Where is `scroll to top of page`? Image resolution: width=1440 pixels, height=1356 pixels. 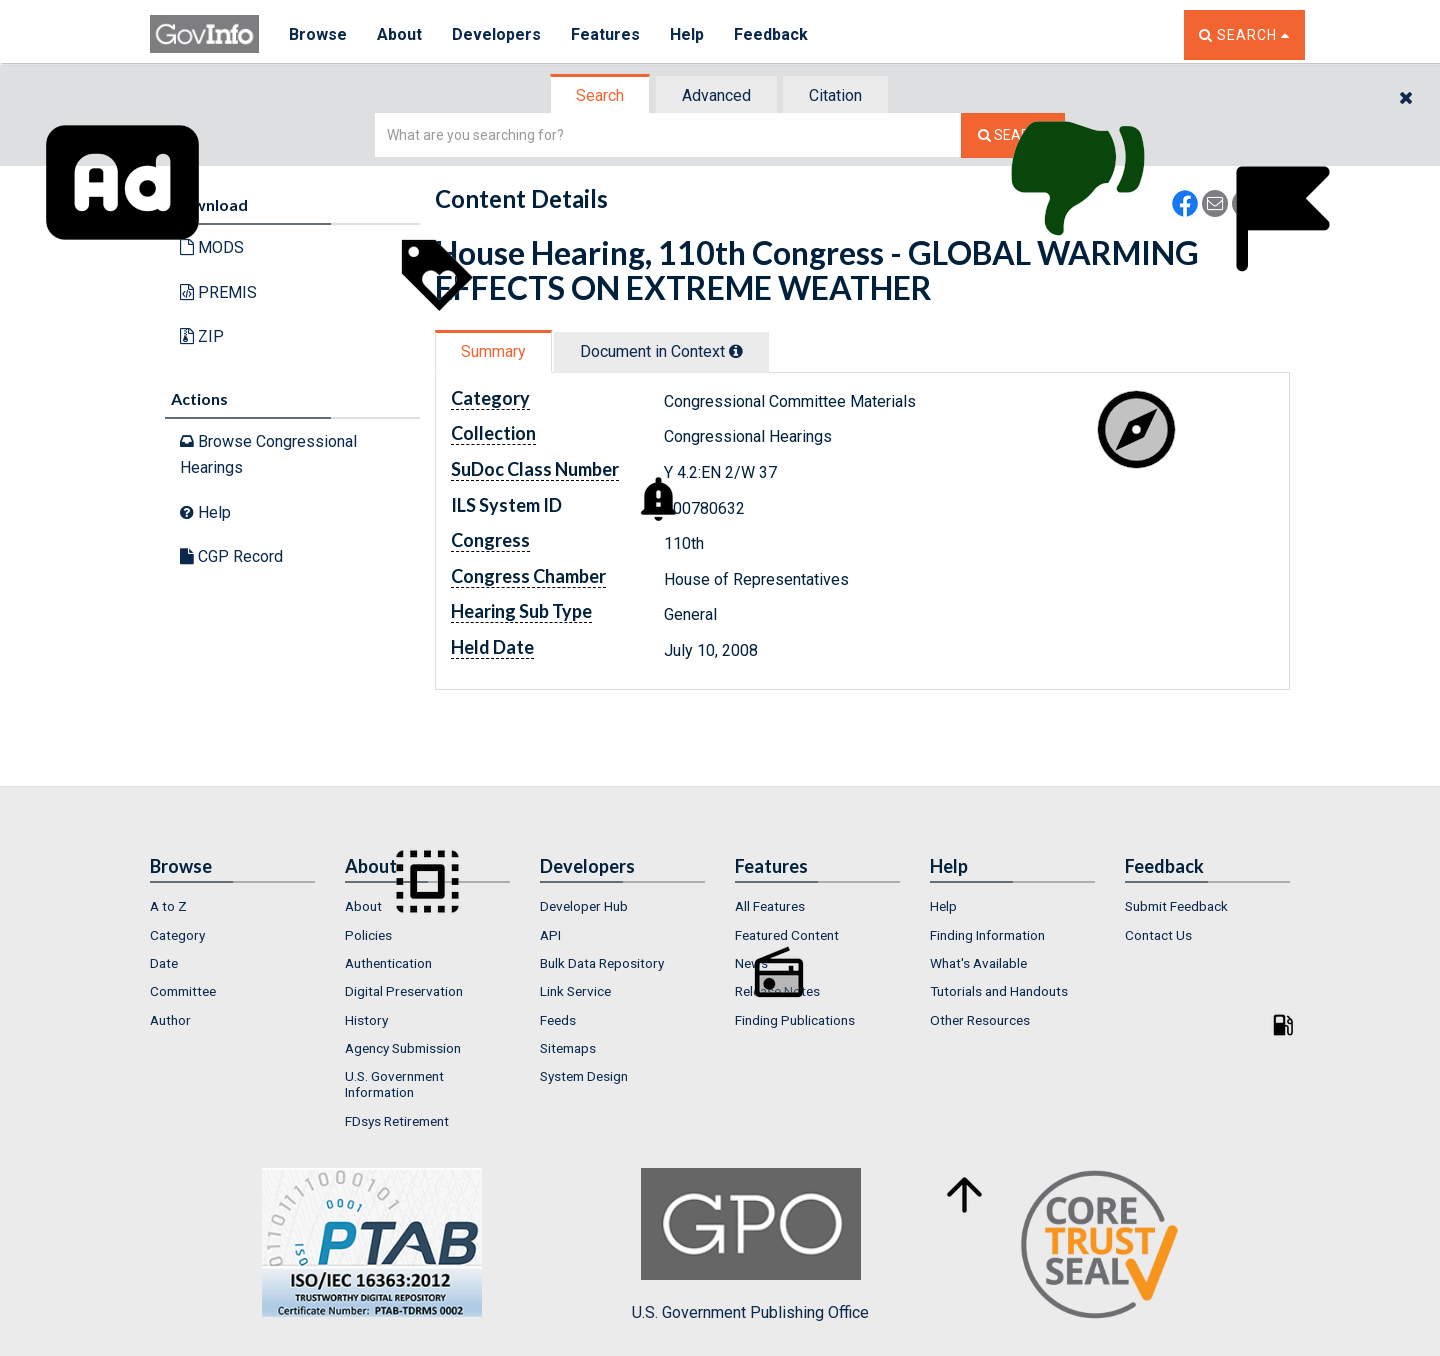 scroll to top of page is located at coordinates (964, 1194).